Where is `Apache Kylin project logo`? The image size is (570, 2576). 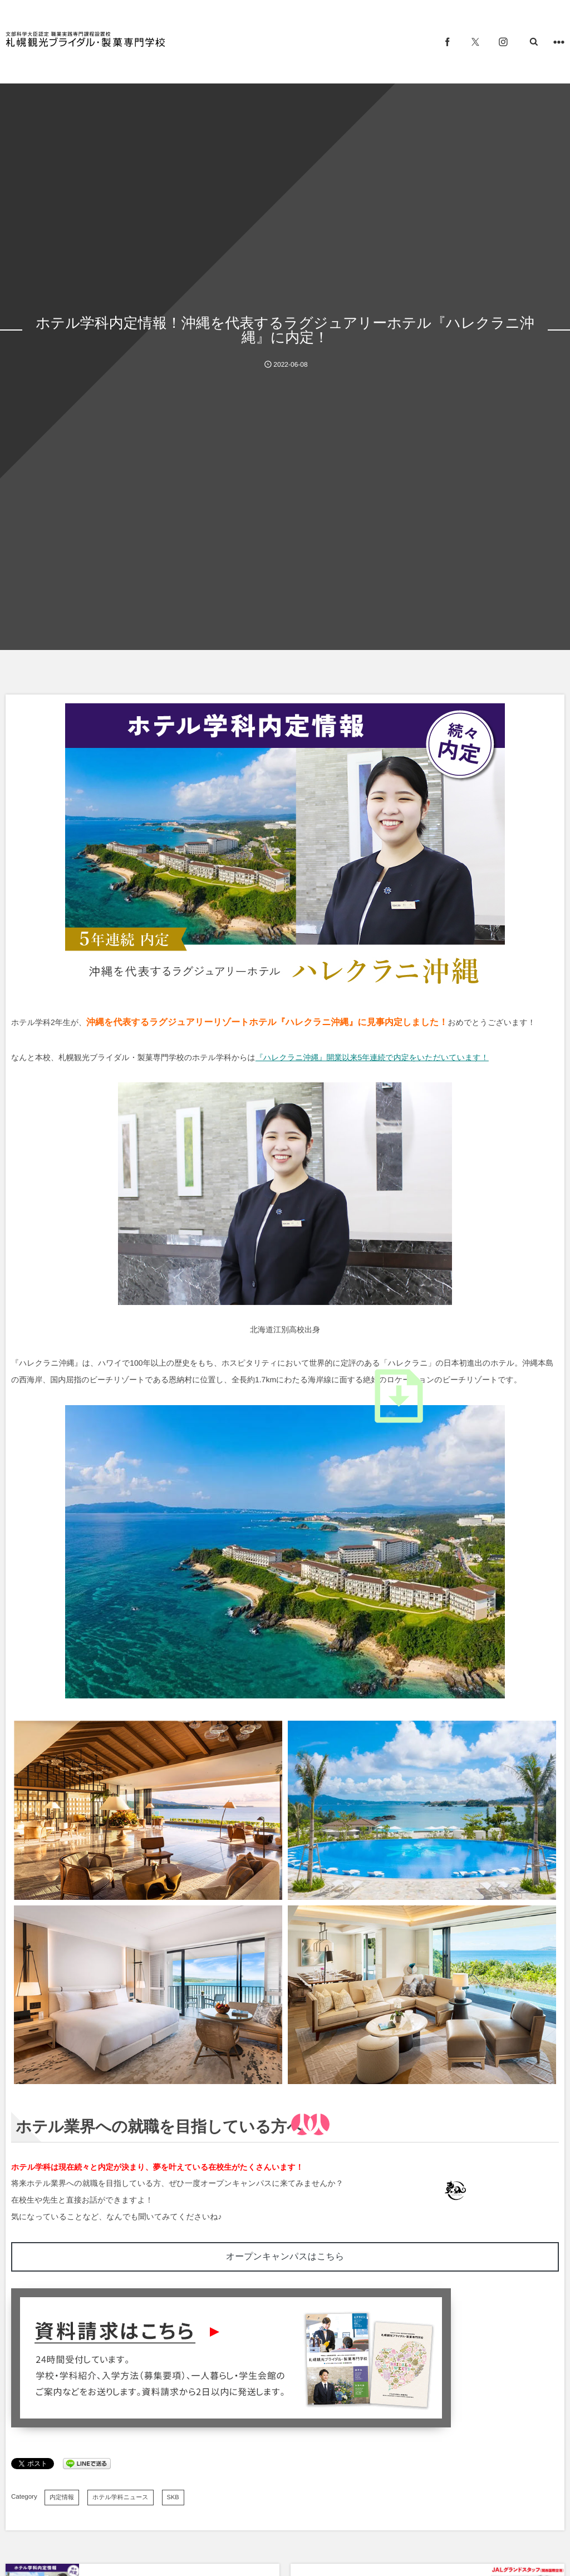 Apache Kylin project logo is located at coordinates (455, 2190).